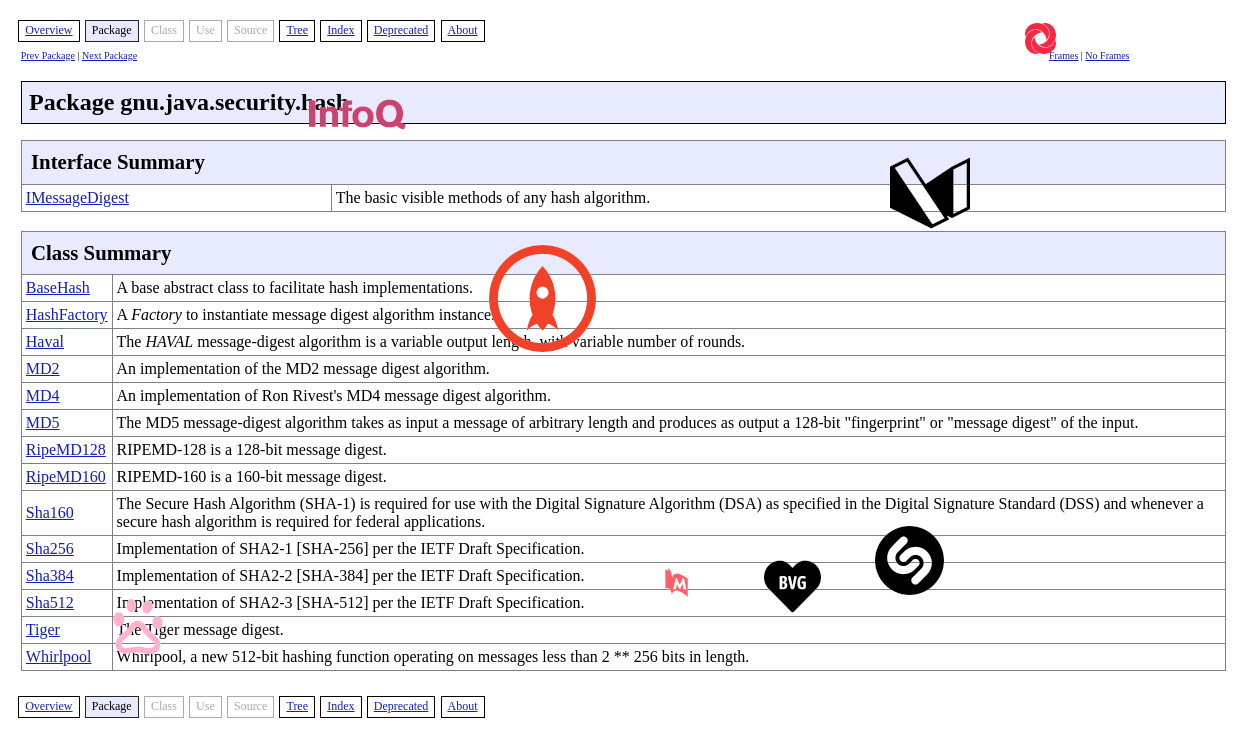 The width and height of the screenshot is (1247, 743). Describe the element at coordinates (676, 582) in the screenshot. I see `access PubMed medical research database` at that location.